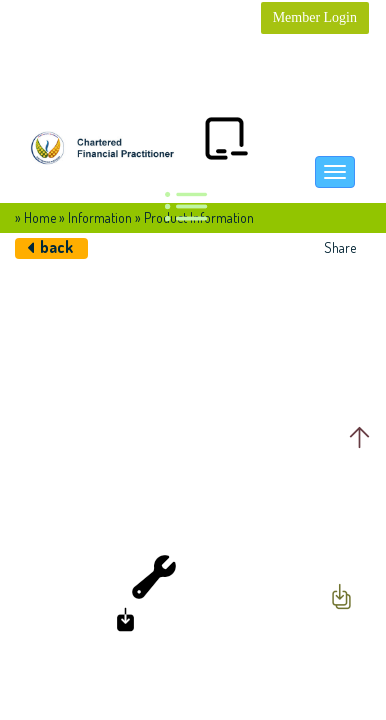 The width and height of the screenshot is (386, 720). I want to click on view items in list format, so click(186, 206).